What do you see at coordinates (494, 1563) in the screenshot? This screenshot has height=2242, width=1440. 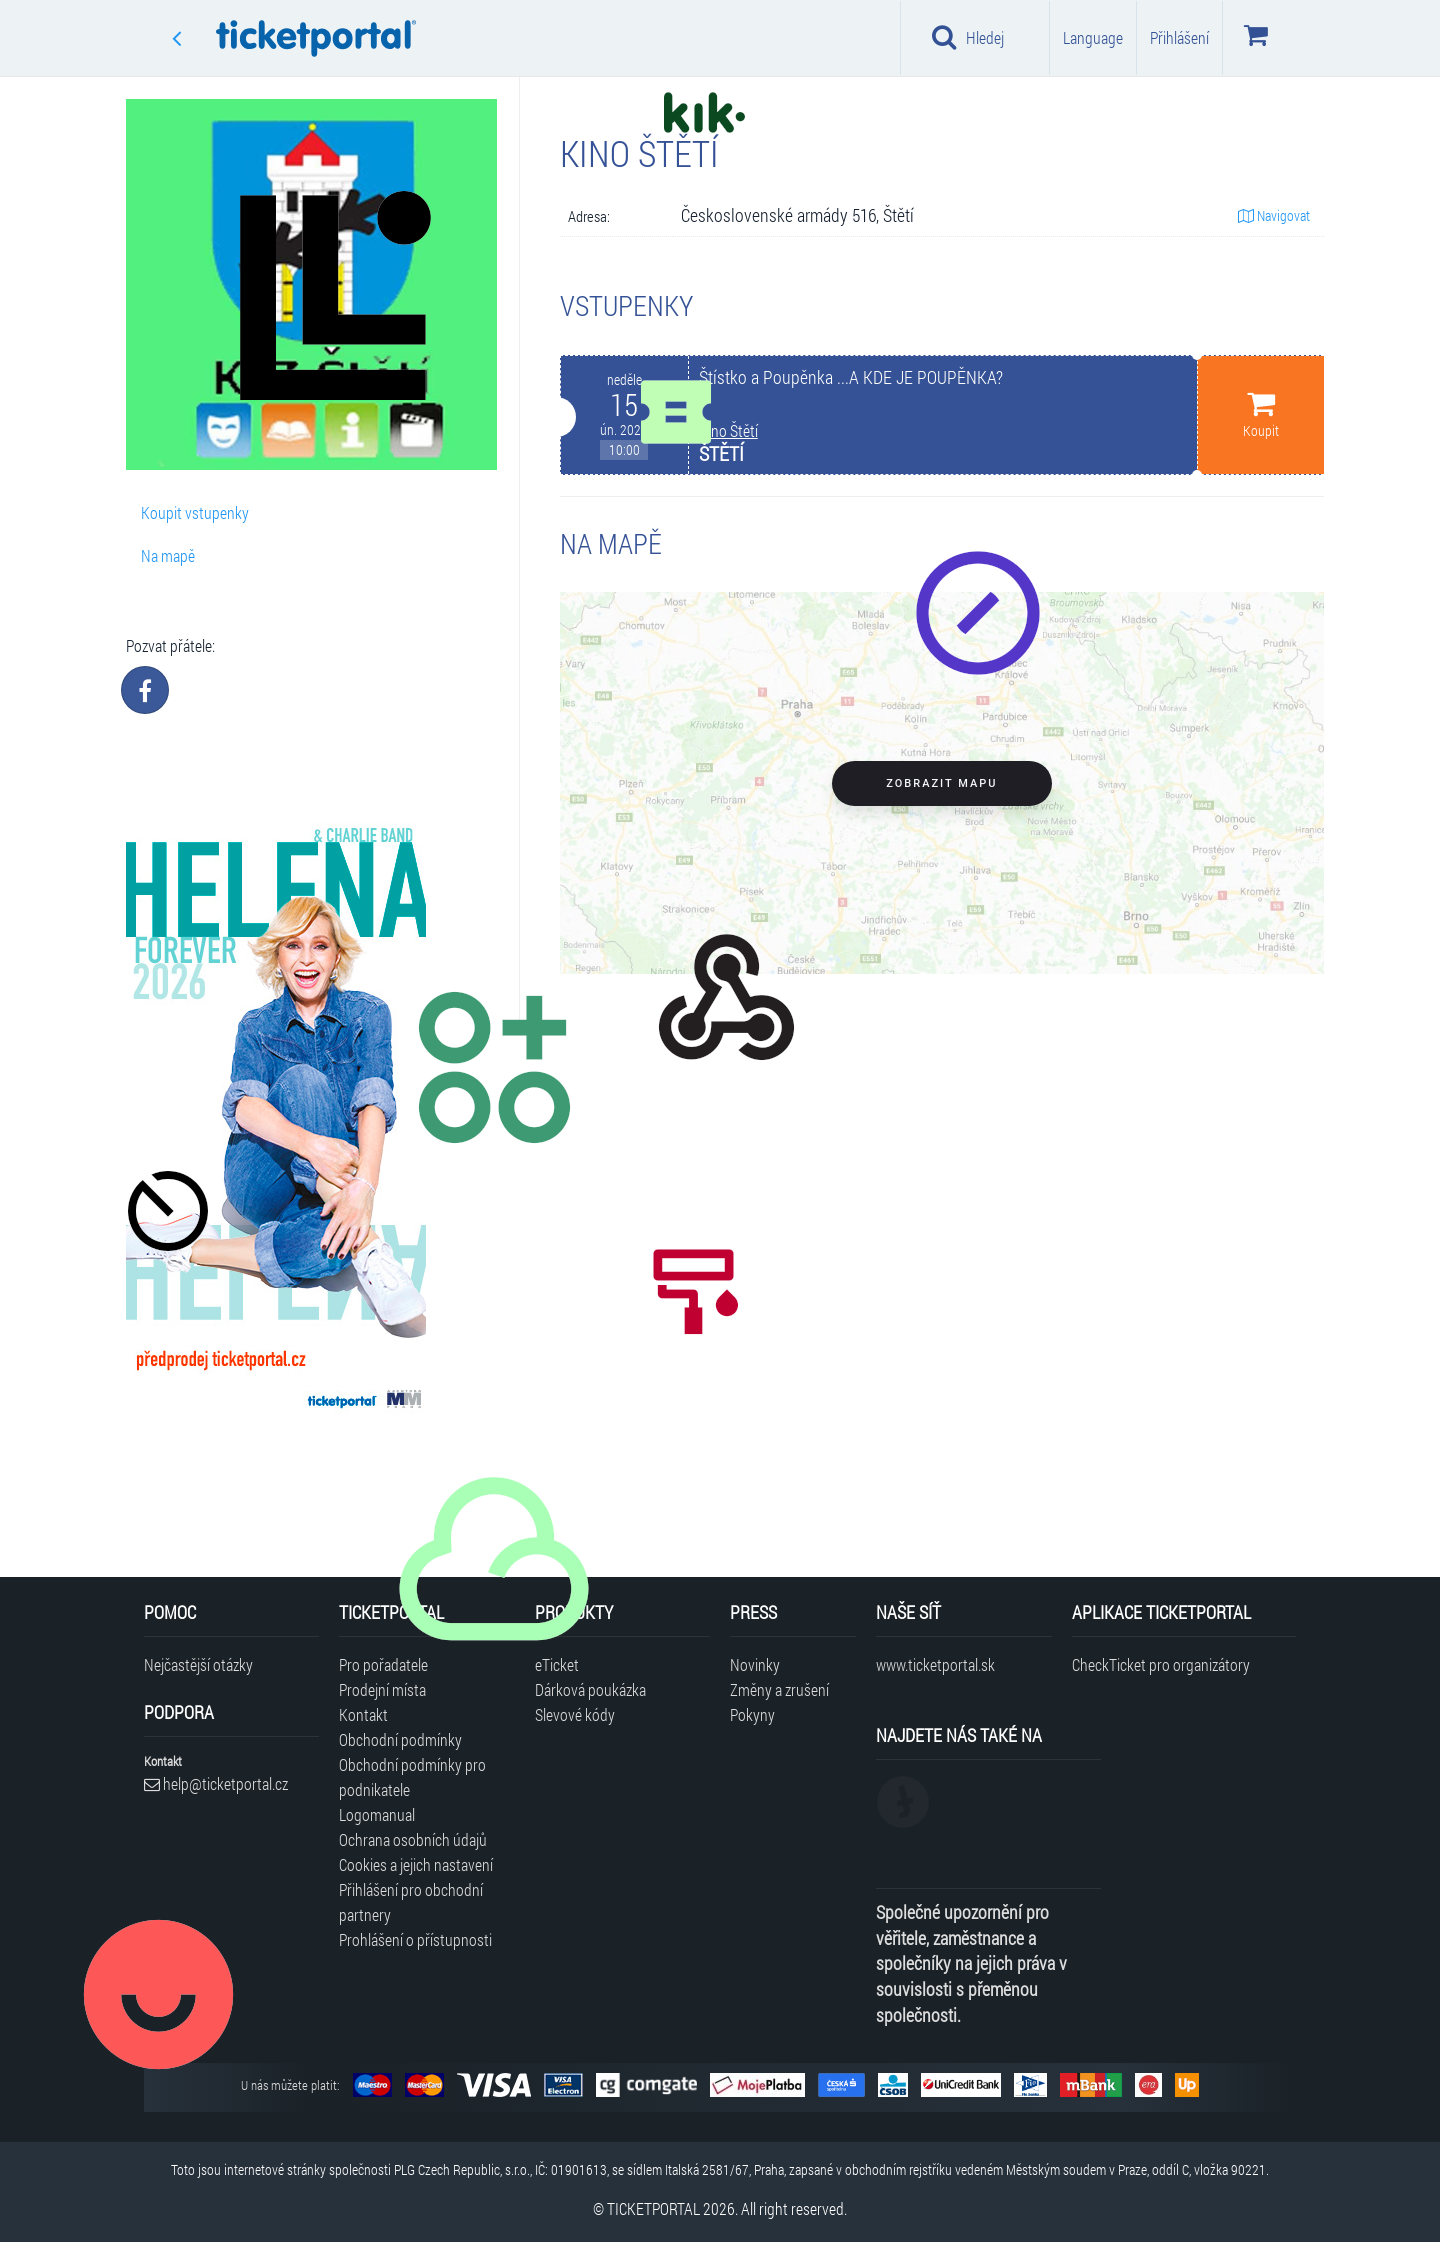 I see `cloud storage or sync status` at bounding box center [494, 1563].